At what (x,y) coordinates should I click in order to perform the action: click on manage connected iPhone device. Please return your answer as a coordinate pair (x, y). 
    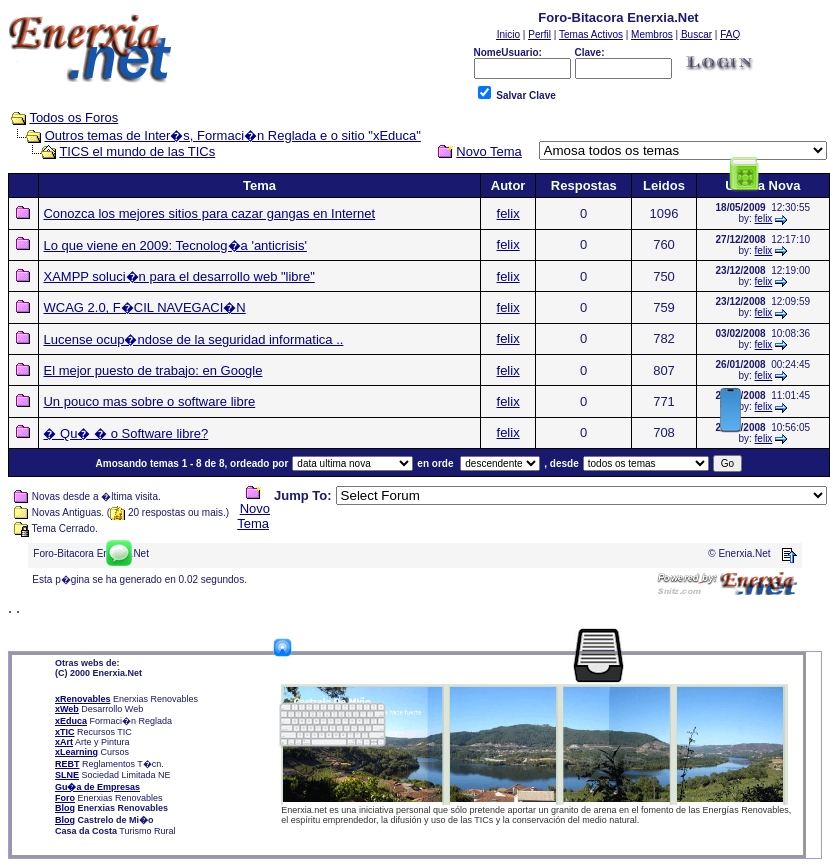
    Looking at the image, I should click on (730, 410).